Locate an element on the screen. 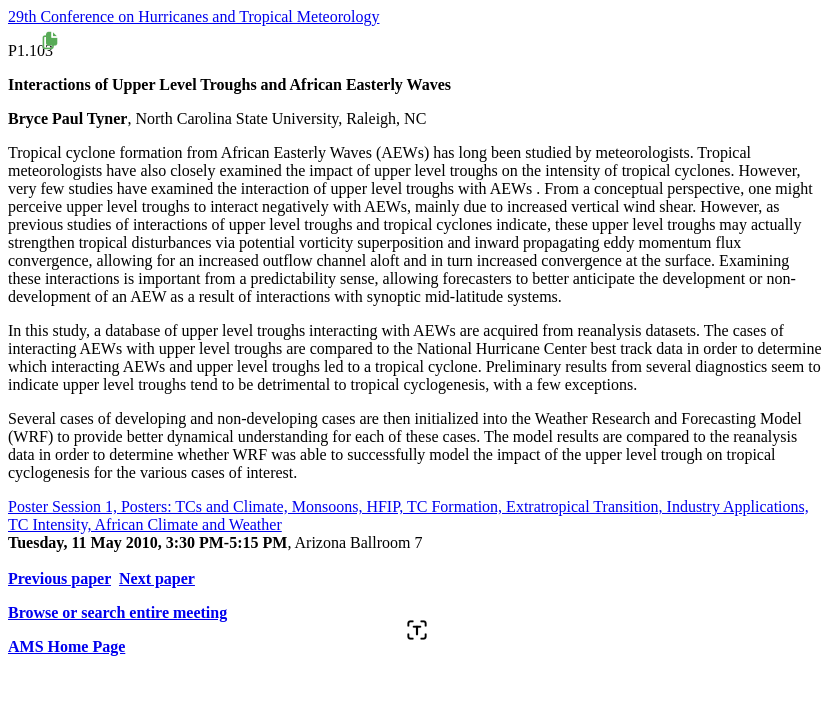 The width and height of the screenshot is (833, 720). access your files and documents is located at coordinates (49, 40).